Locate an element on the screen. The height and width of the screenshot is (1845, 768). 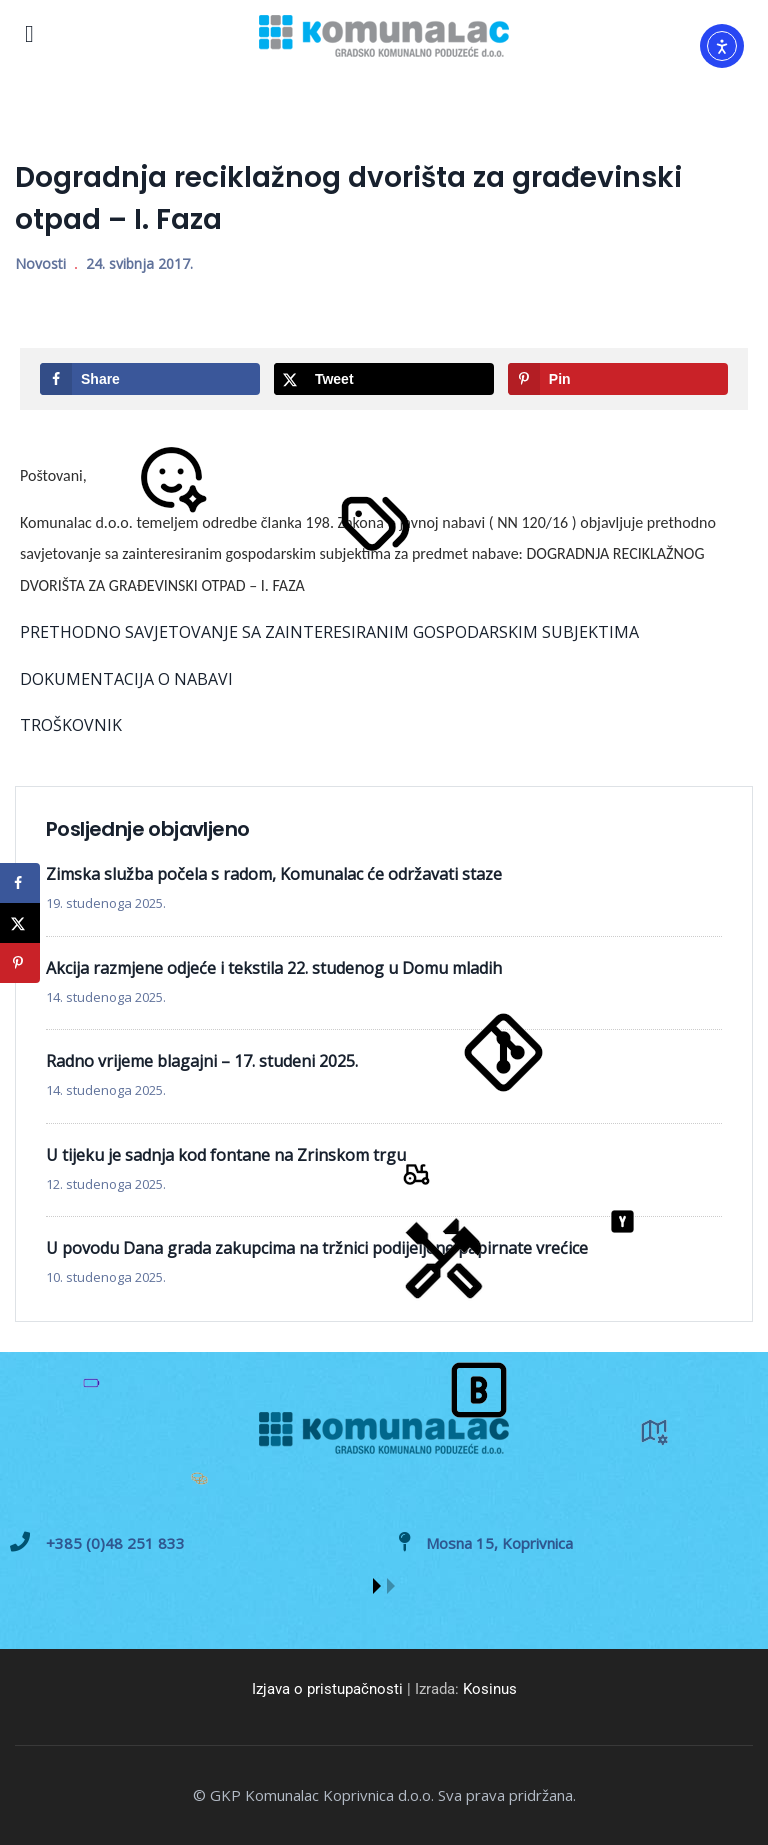
access map settings is located at coordinates (654, 1431).